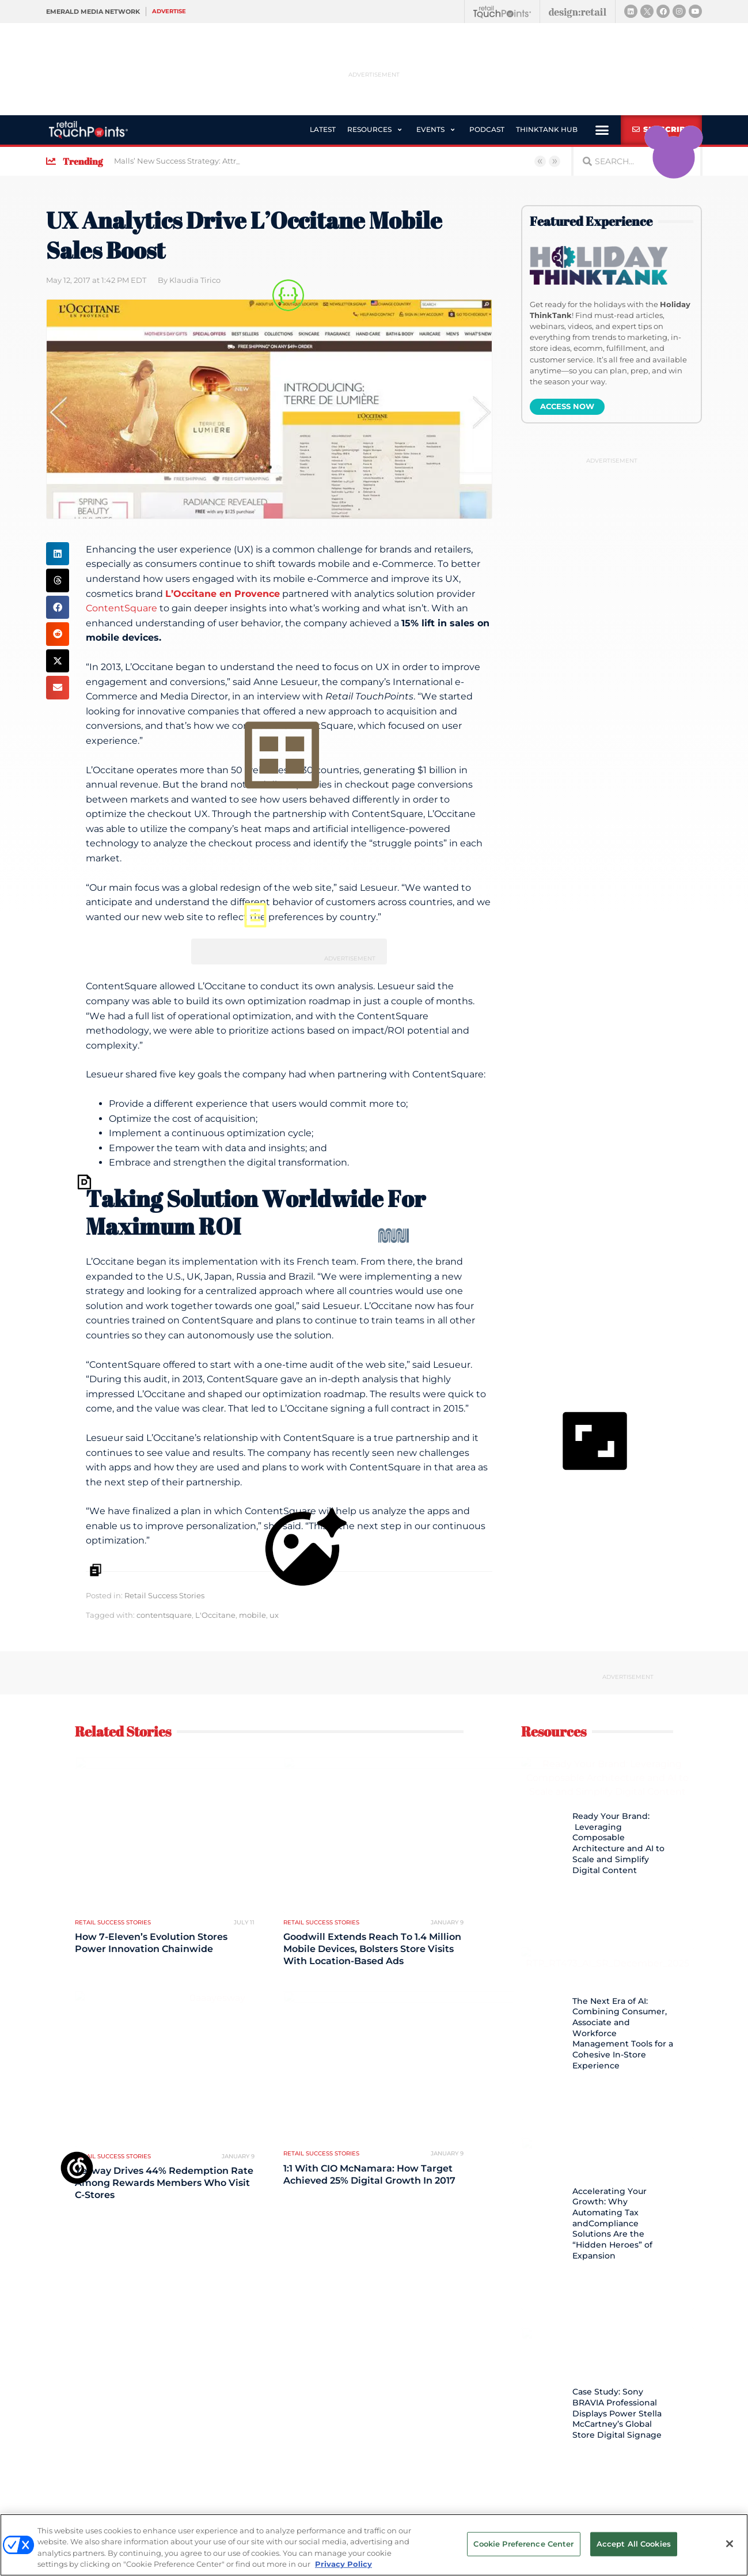 The width and height of the screenshot is (748, 2576). Describe the element at coordinates (77, 2168) in the screenshot. I see `open netease cloud music app` at that location.